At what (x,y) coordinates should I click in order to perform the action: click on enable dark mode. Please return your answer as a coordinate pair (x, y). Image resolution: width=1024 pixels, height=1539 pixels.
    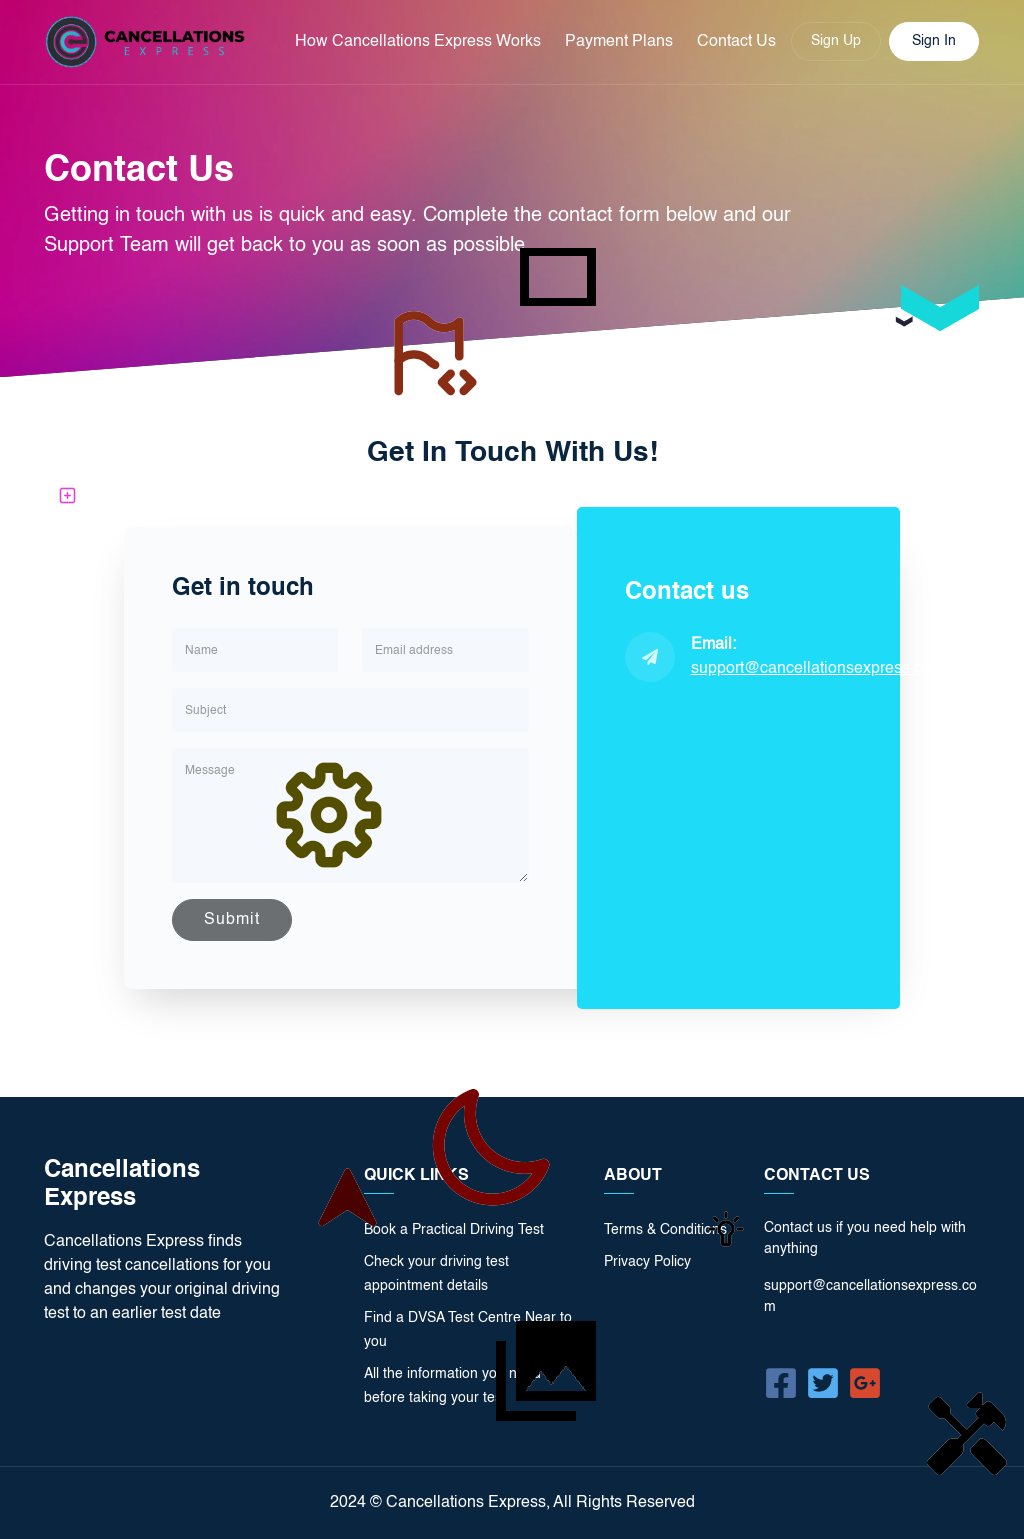
    Looking at the image, I should click on (491, 1147).